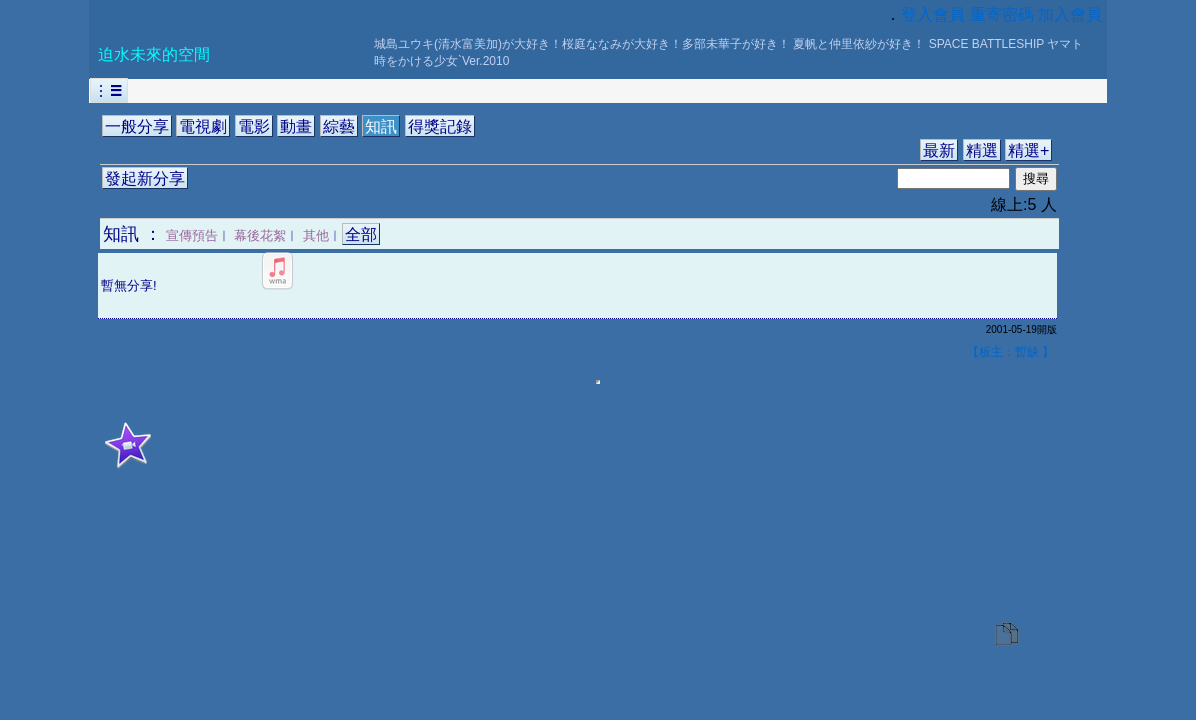  Describe the element at coordinates (128, 446) in the screenshot. I see `open iMovie video editing application` at that location.